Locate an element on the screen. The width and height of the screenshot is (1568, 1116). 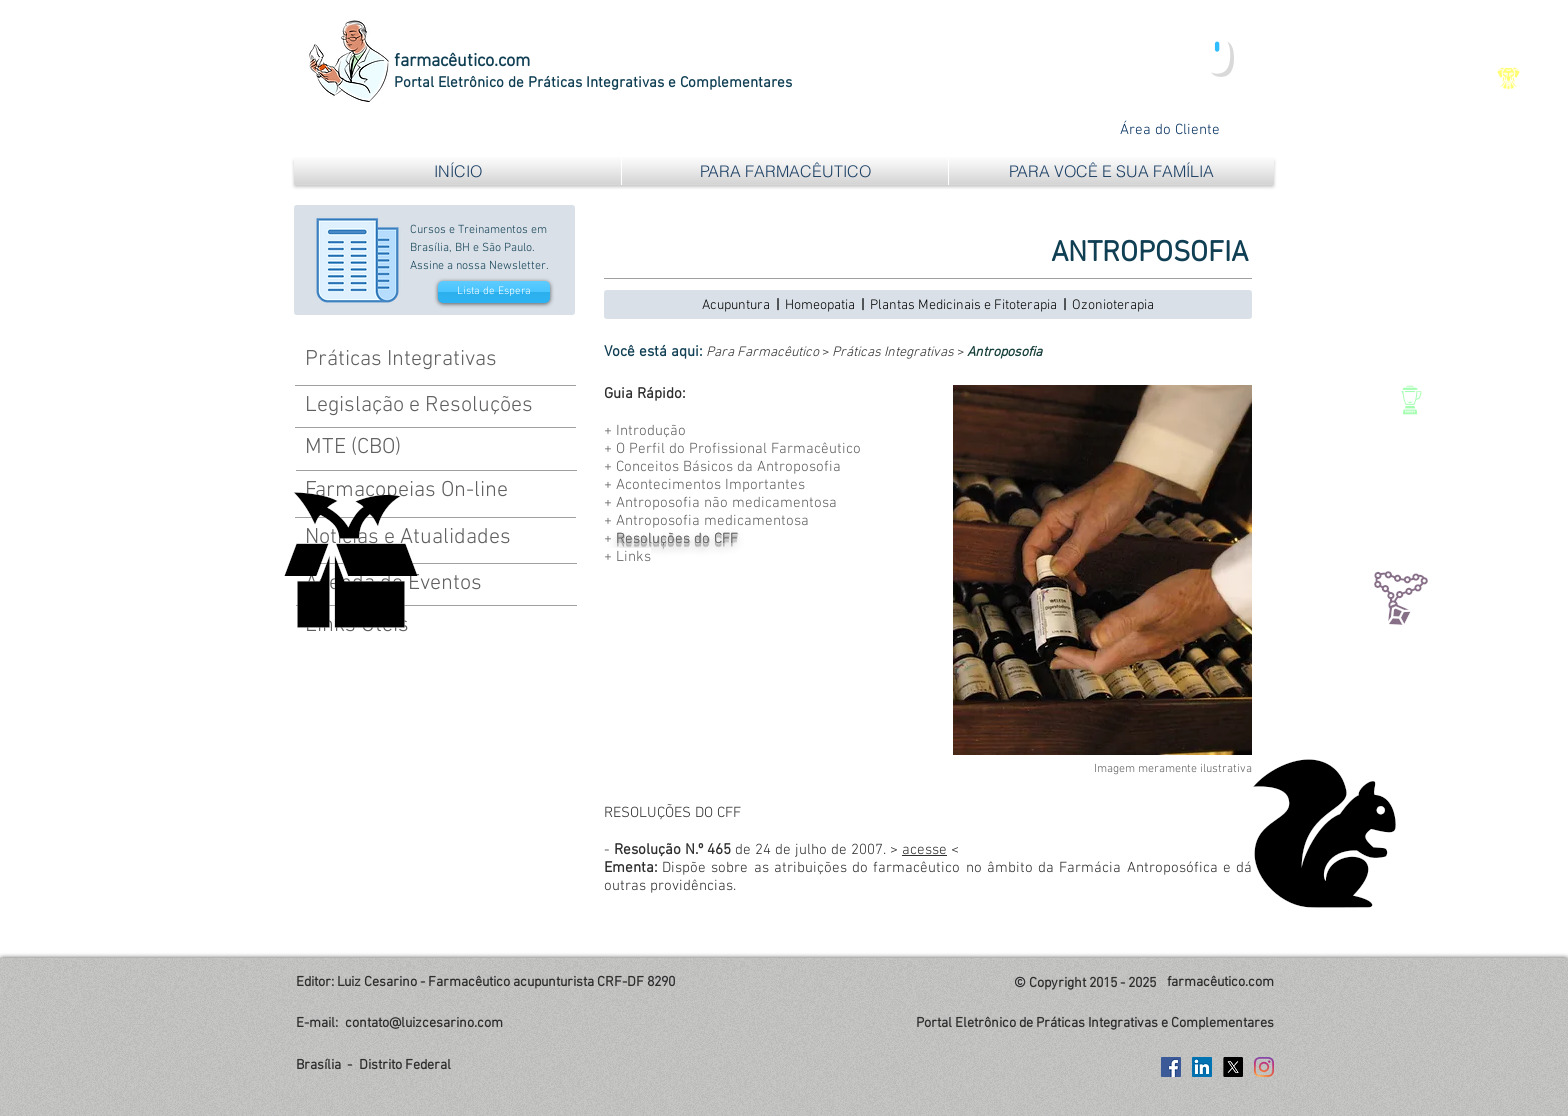
wildlife or nature-themed game element is located at coordinates (1324, 833).